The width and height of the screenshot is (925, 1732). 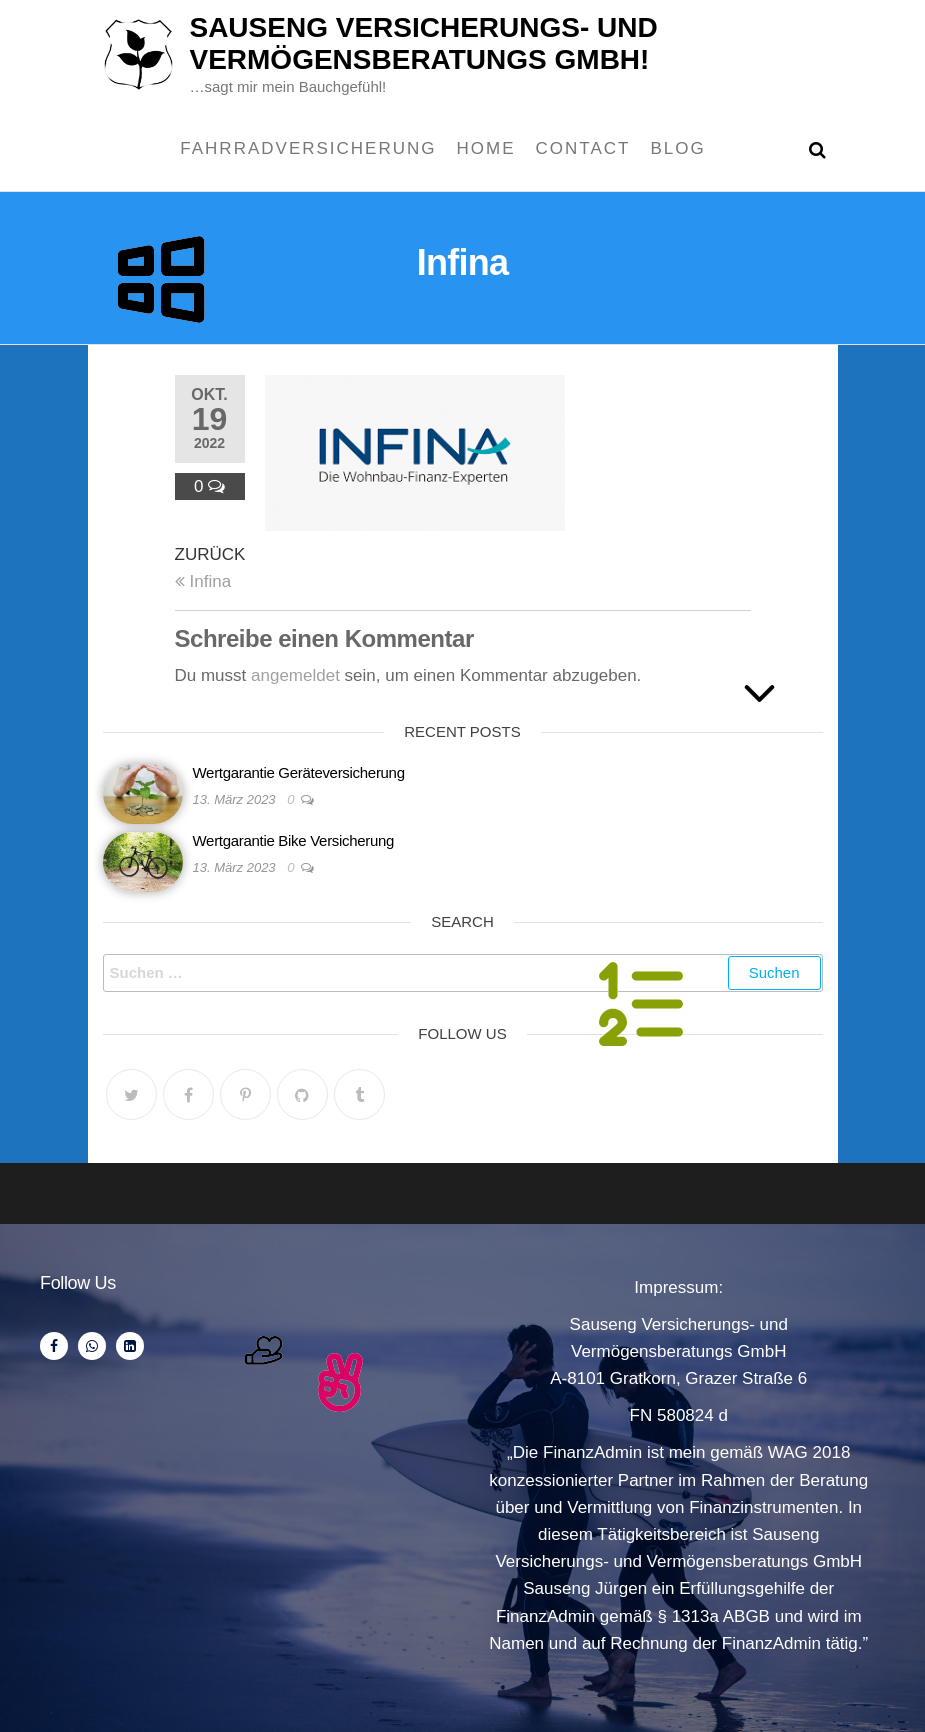 I want to click on send a peace sign reaction, so click(x=339, y=1382).